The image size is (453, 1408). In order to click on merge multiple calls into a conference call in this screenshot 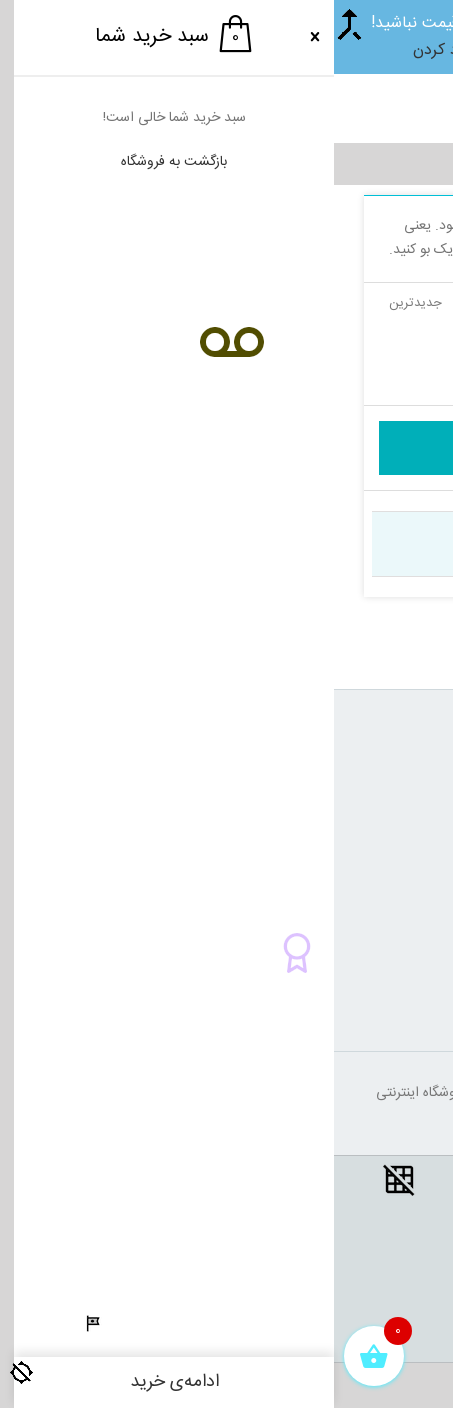, I will do `click(349, 24)`.